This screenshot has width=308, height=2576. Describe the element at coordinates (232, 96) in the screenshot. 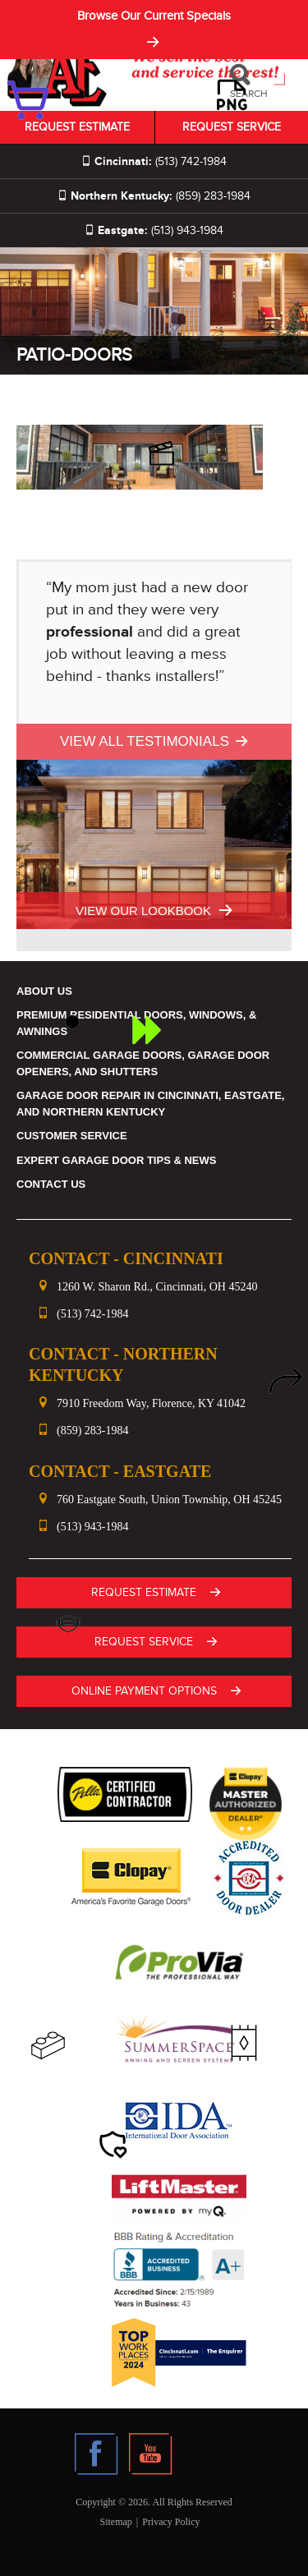

I see `view or open a PNG image file` at that location.